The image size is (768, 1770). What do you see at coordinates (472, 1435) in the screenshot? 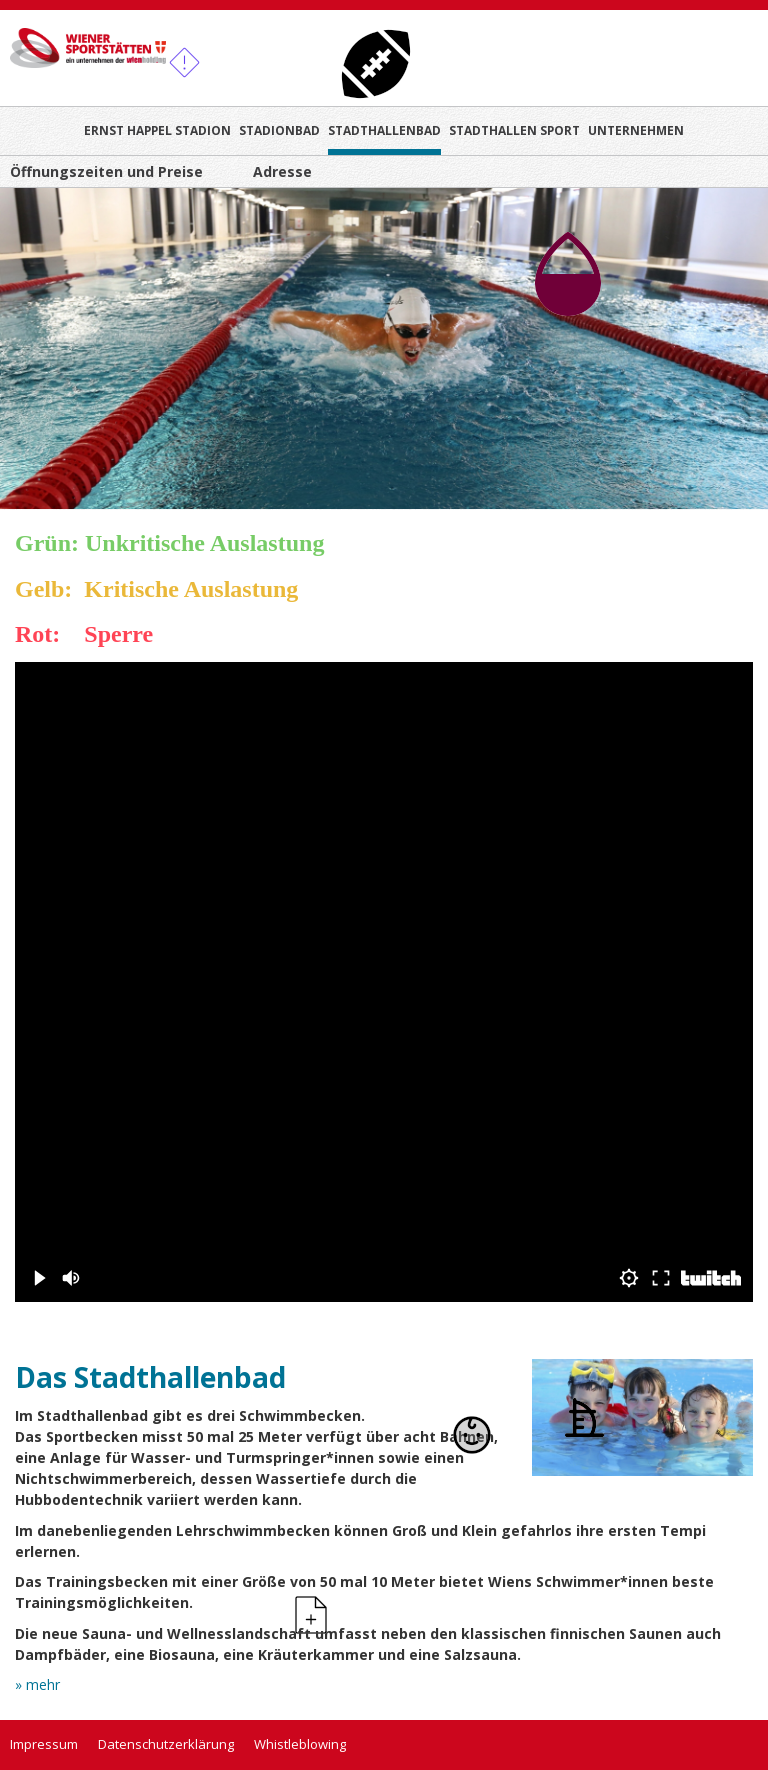
I see `access parental or family settings` at bounding box center [472, 1435].